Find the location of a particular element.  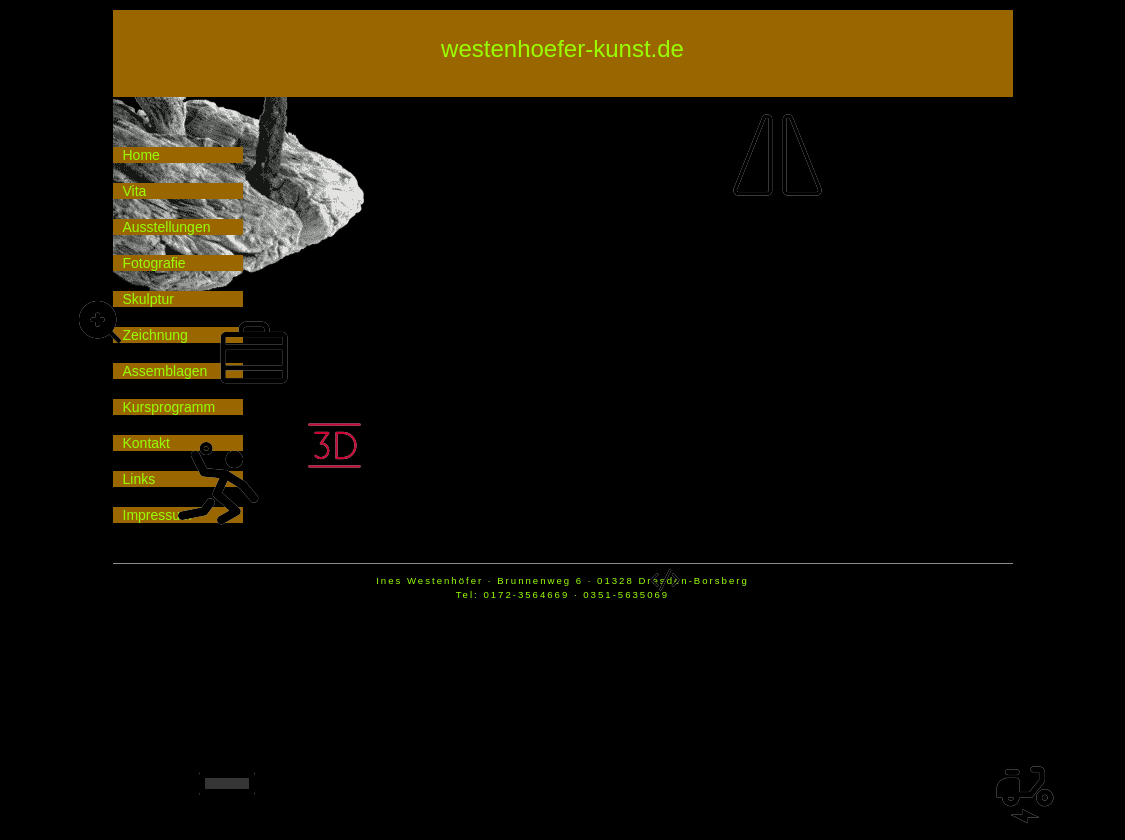

toggle 3D view mode is located at coordinates (334, 445).